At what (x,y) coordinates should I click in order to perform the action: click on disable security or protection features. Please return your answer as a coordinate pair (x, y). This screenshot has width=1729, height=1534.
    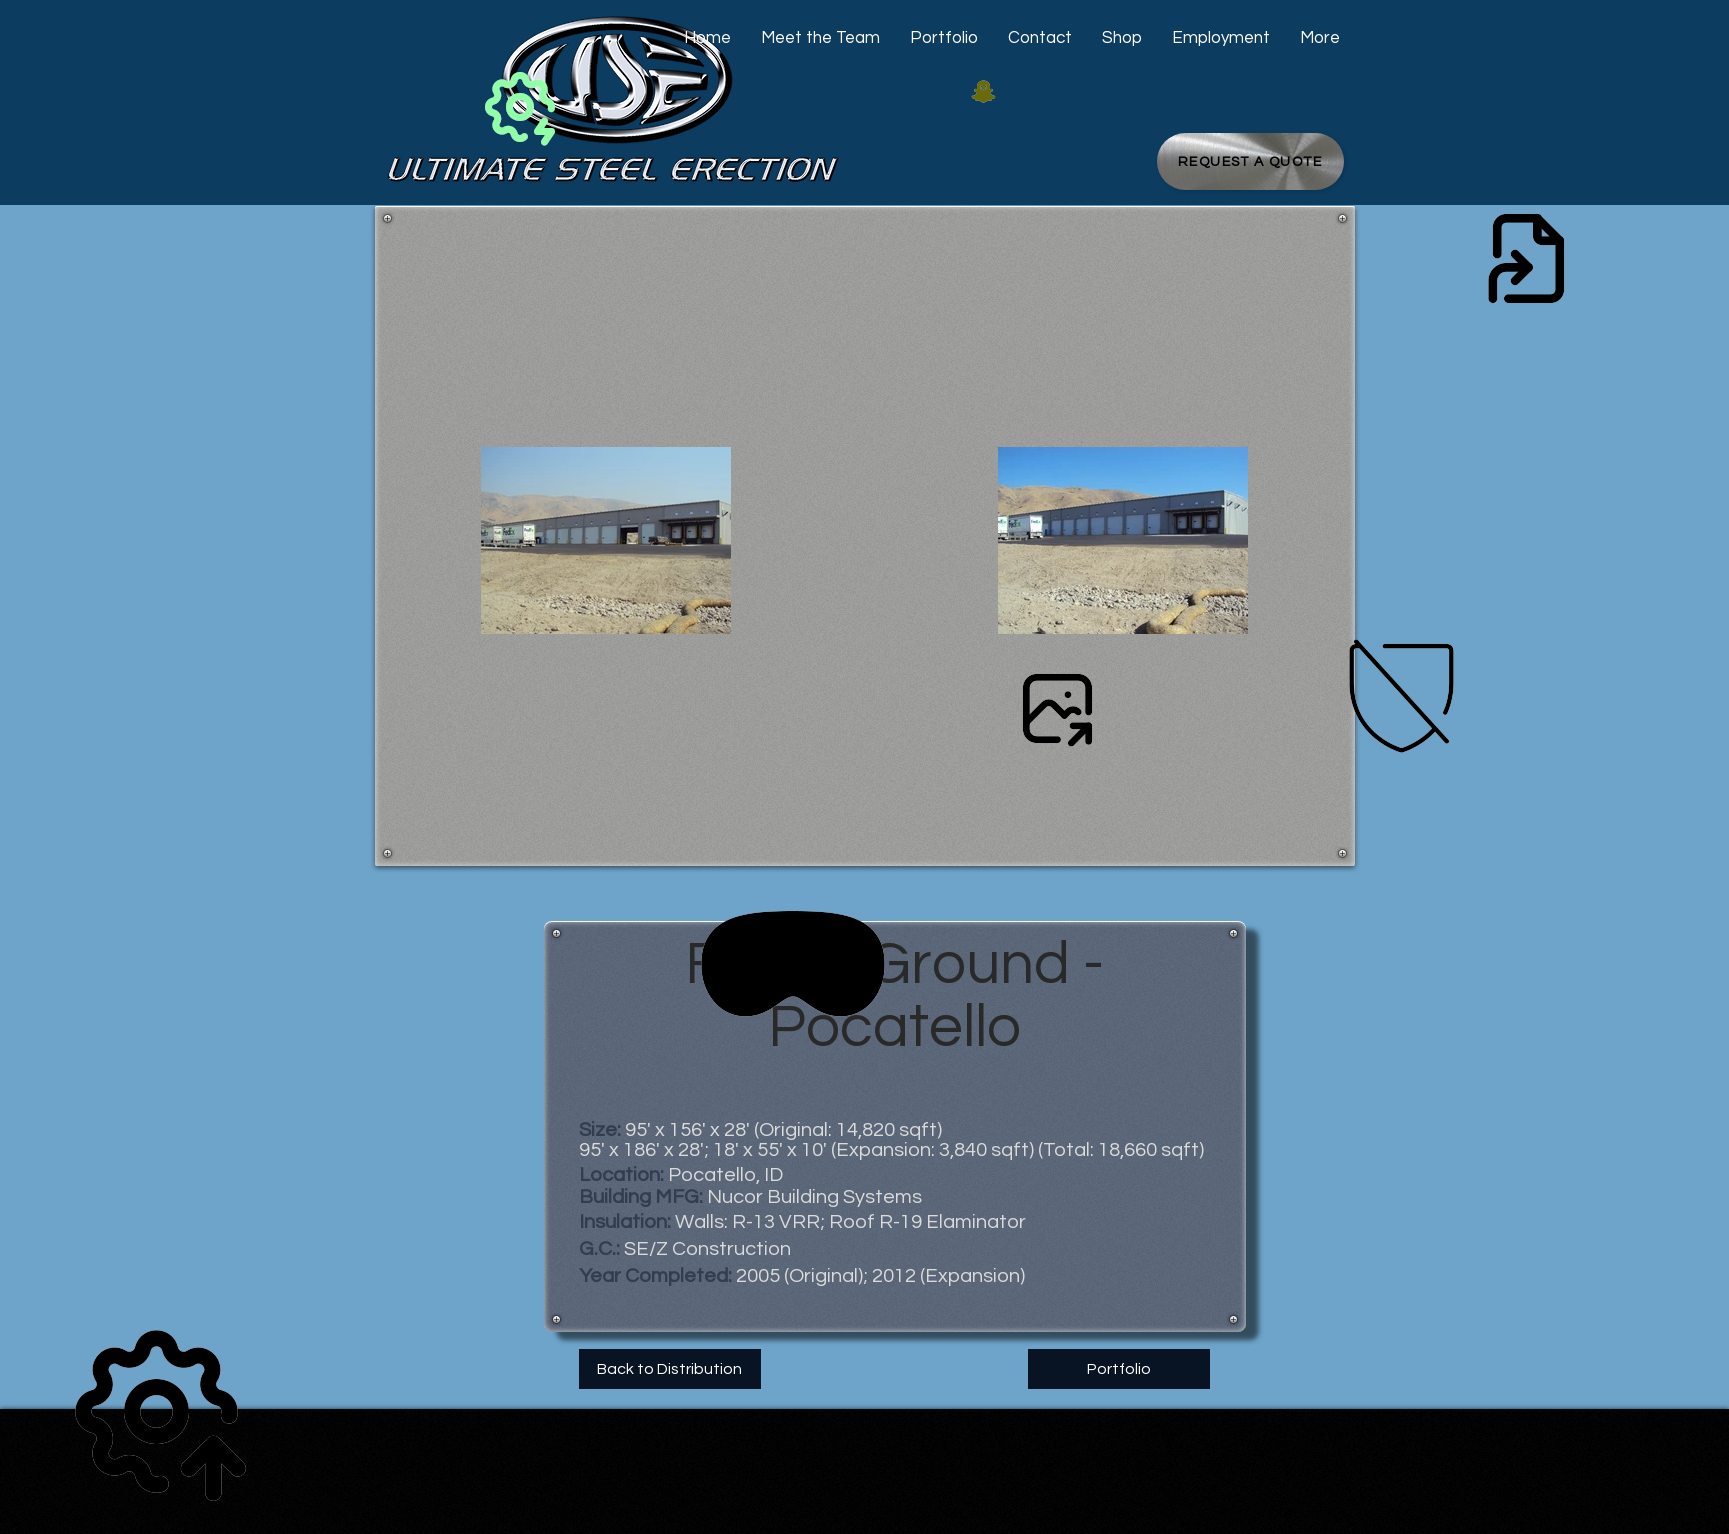
    Looking at the image, I should click on (1401, 691).